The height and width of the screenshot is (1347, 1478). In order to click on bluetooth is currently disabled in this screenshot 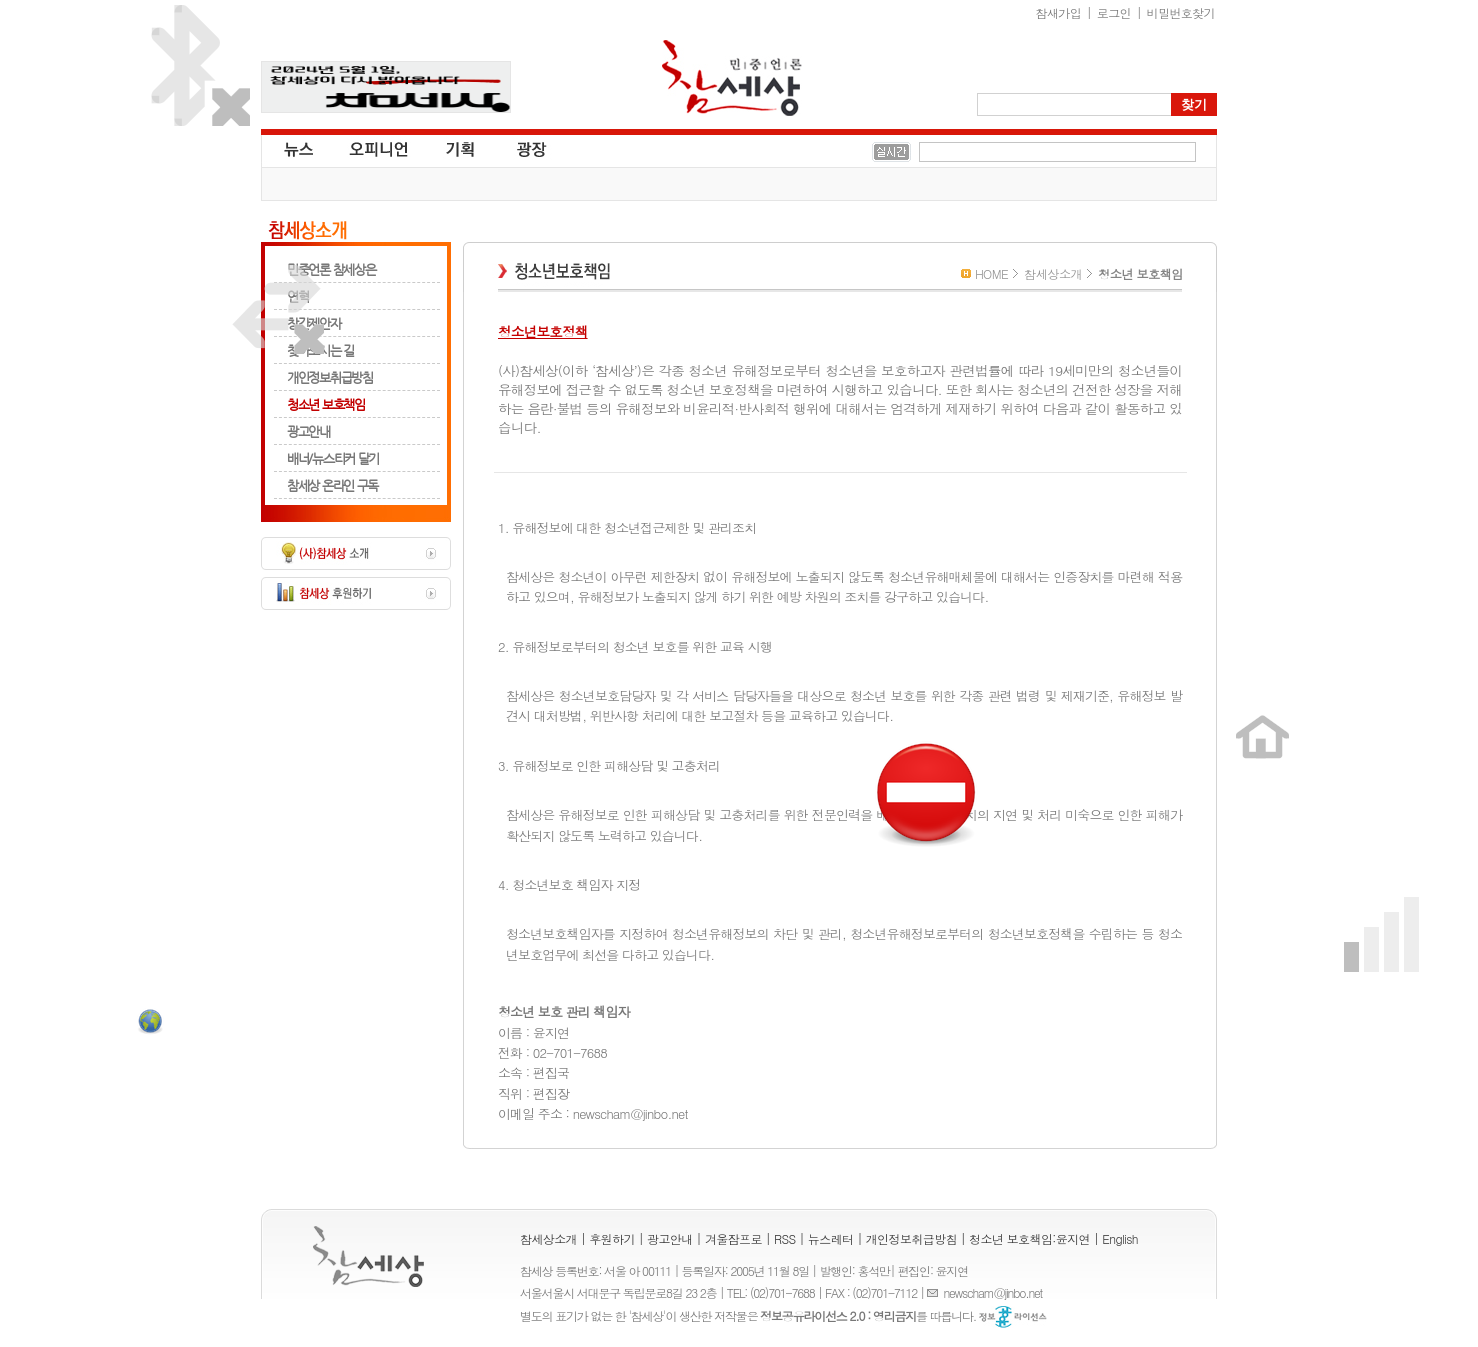, I will do `click(189, 65)`.